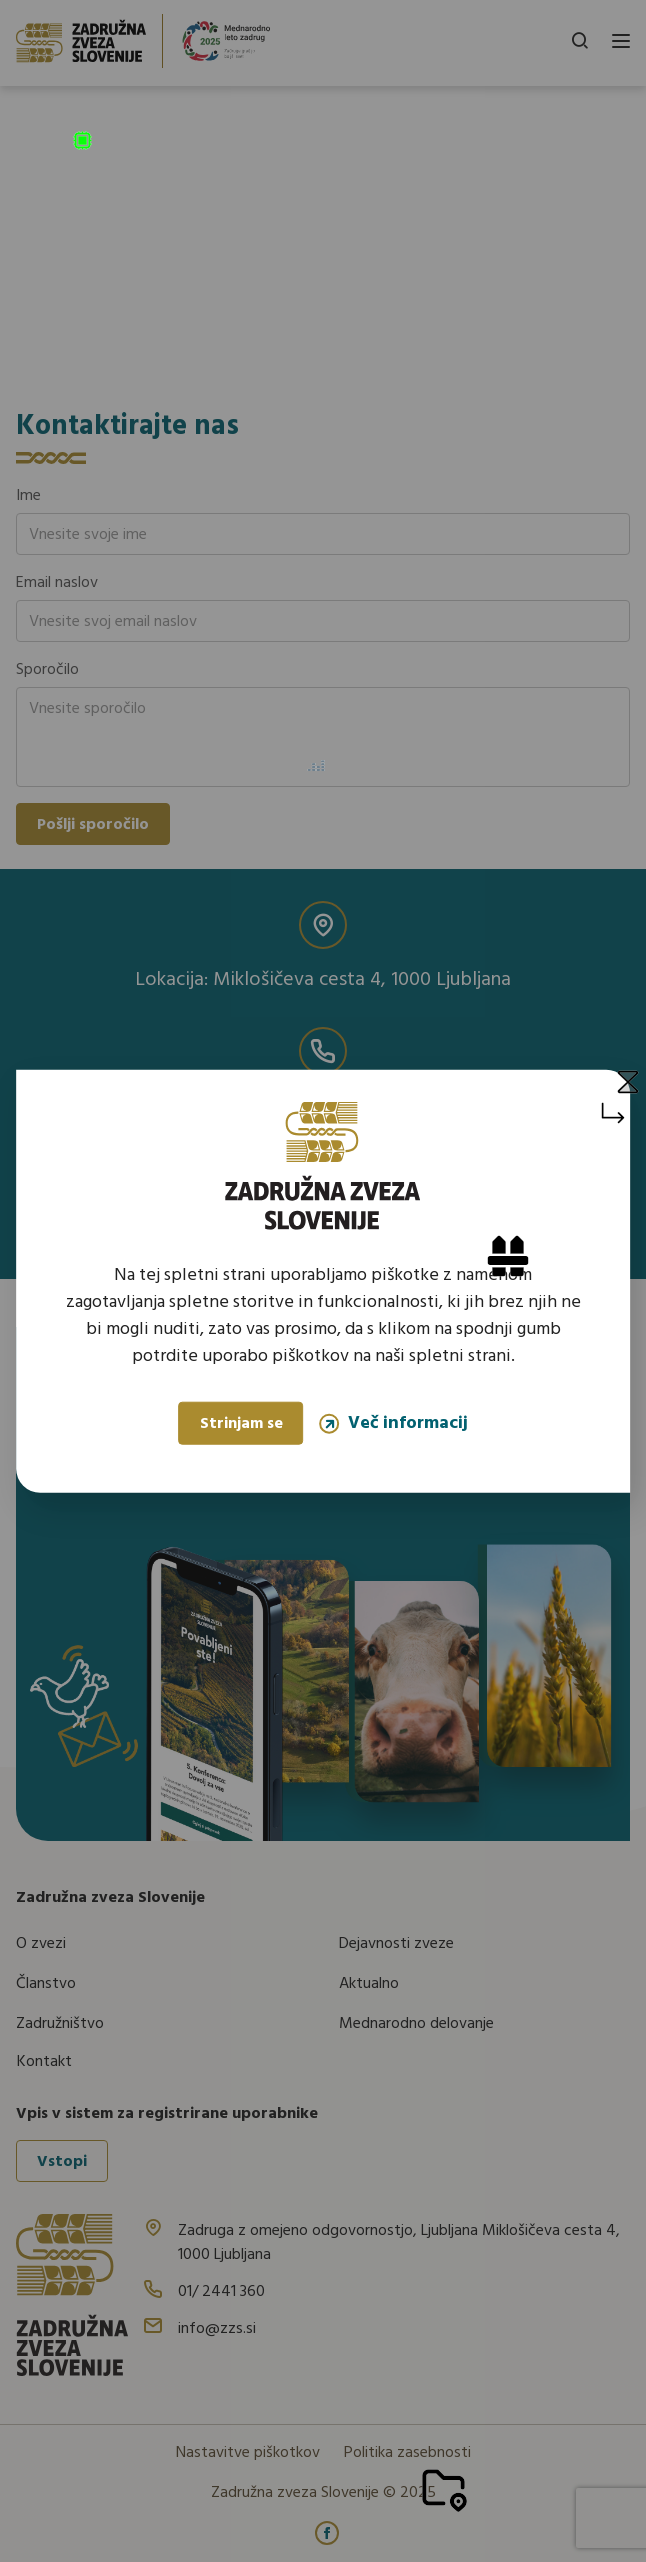 The width and height of the screenshot is (646, 2562). Describe the element at coordinates (316, 766) in the screenshot. I see `open Deezer music streaming app` at that location.